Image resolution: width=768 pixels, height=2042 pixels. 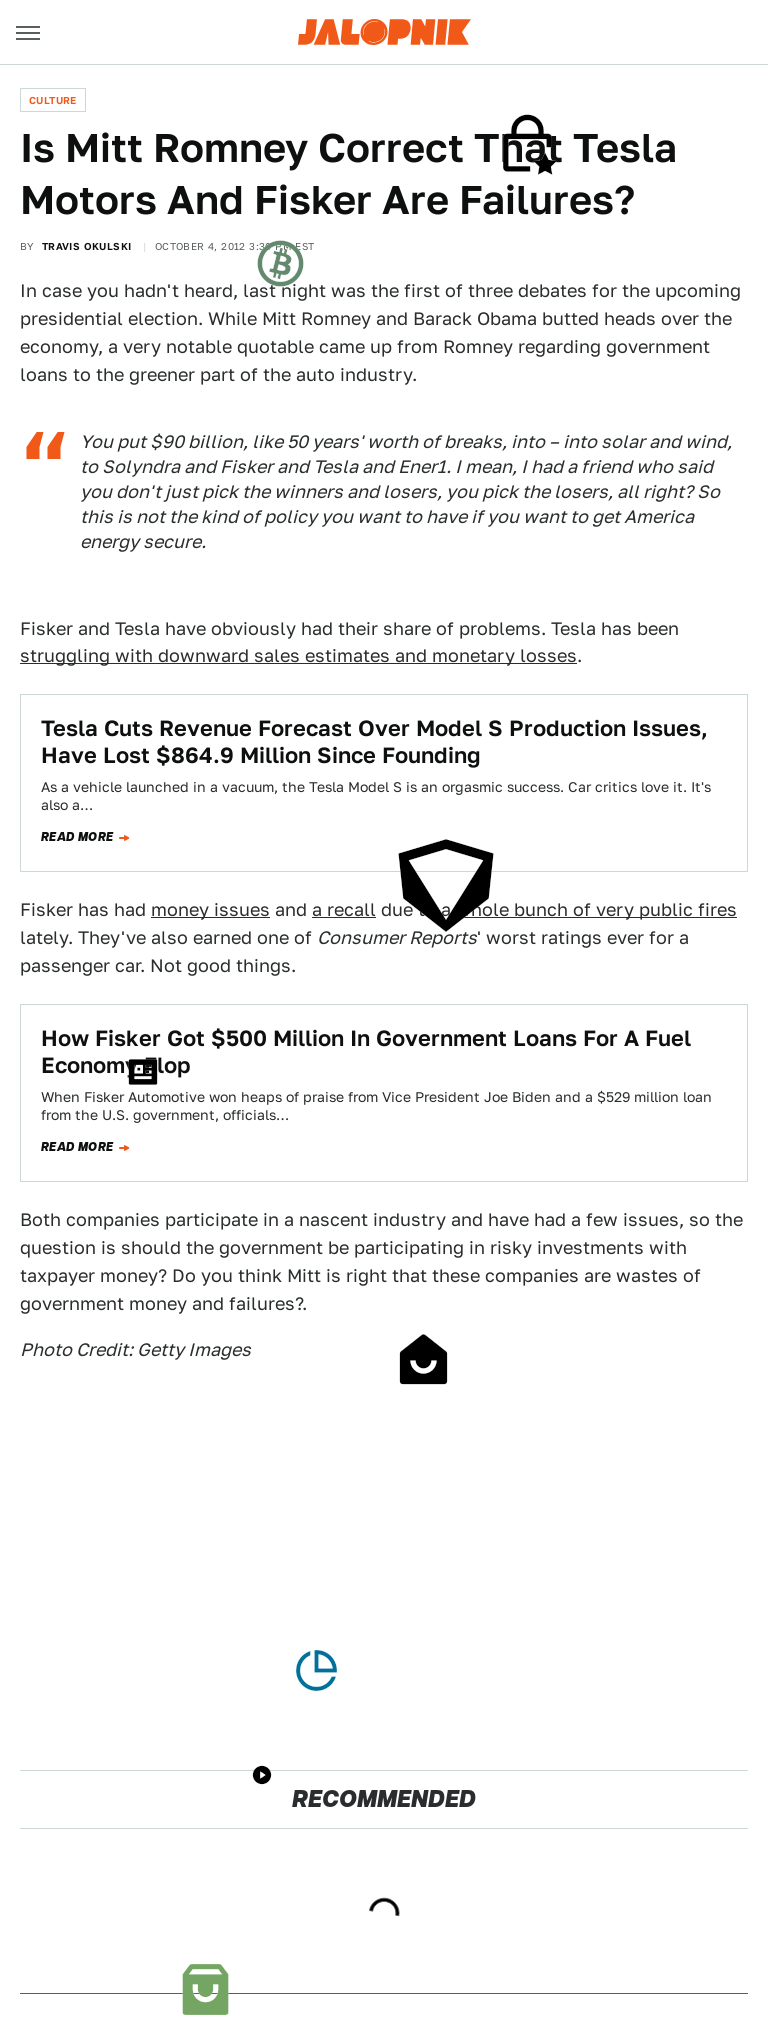 I want to click on view your shopping bag, so click(x=205, y=1989).